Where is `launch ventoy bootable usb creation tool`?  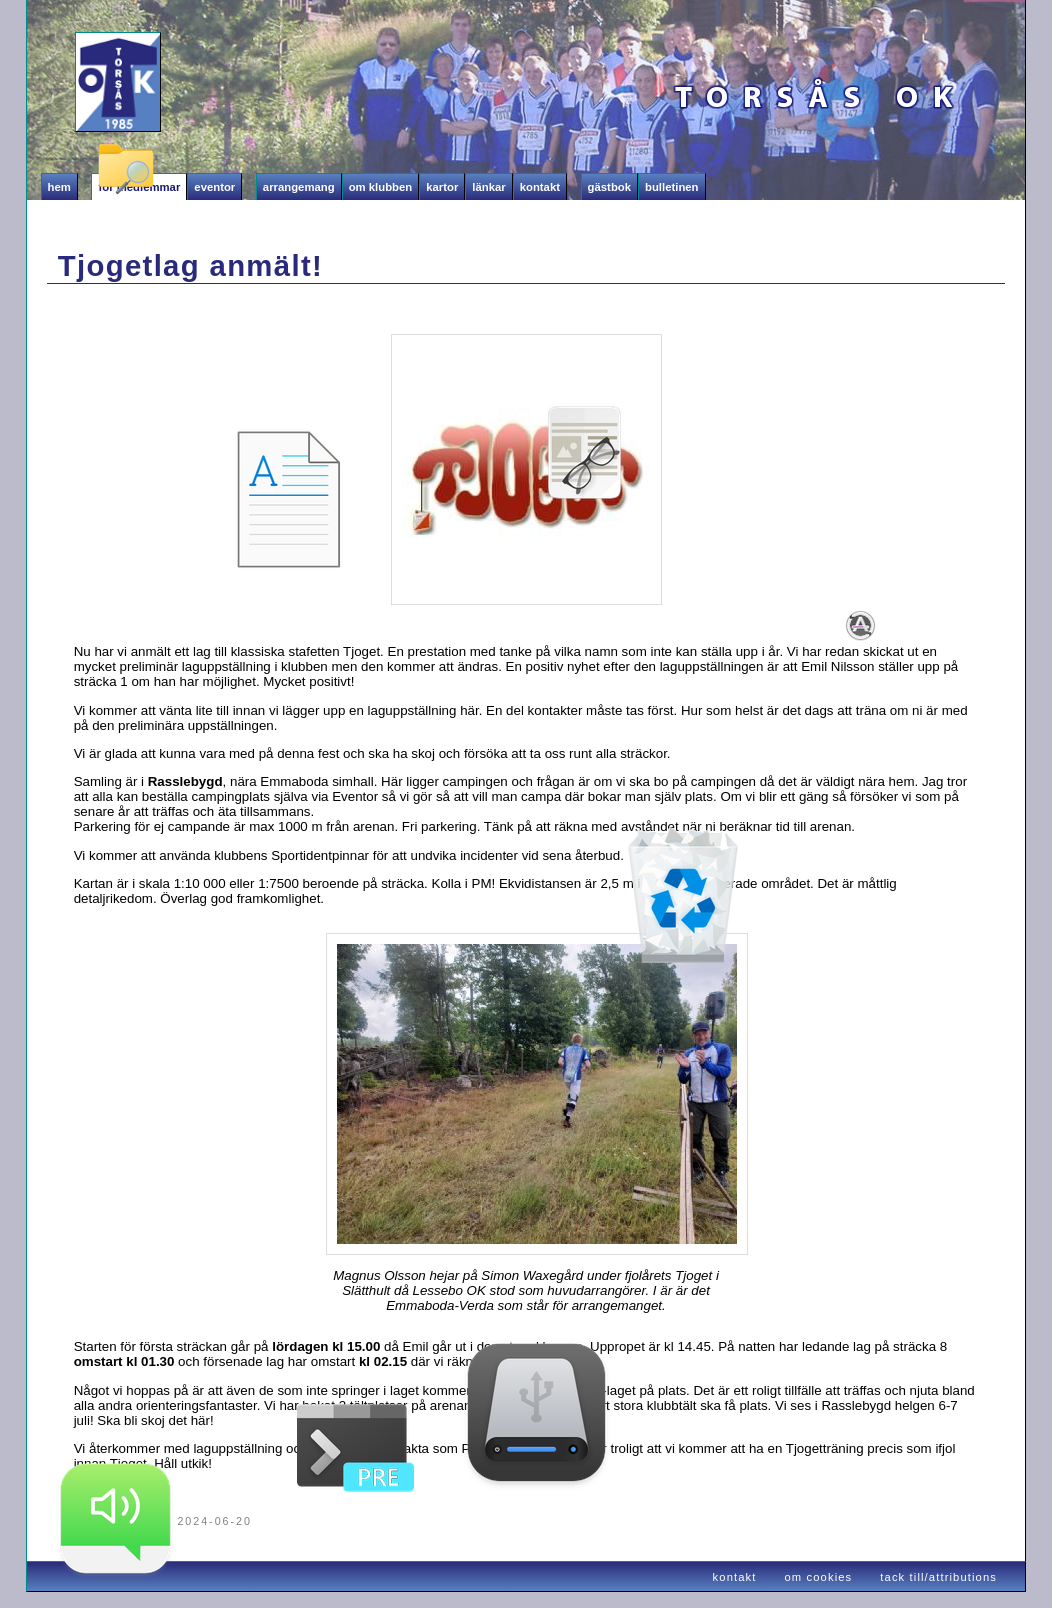
launch ventoy bootable usb creation tool is located at coordinates (536, 1412).